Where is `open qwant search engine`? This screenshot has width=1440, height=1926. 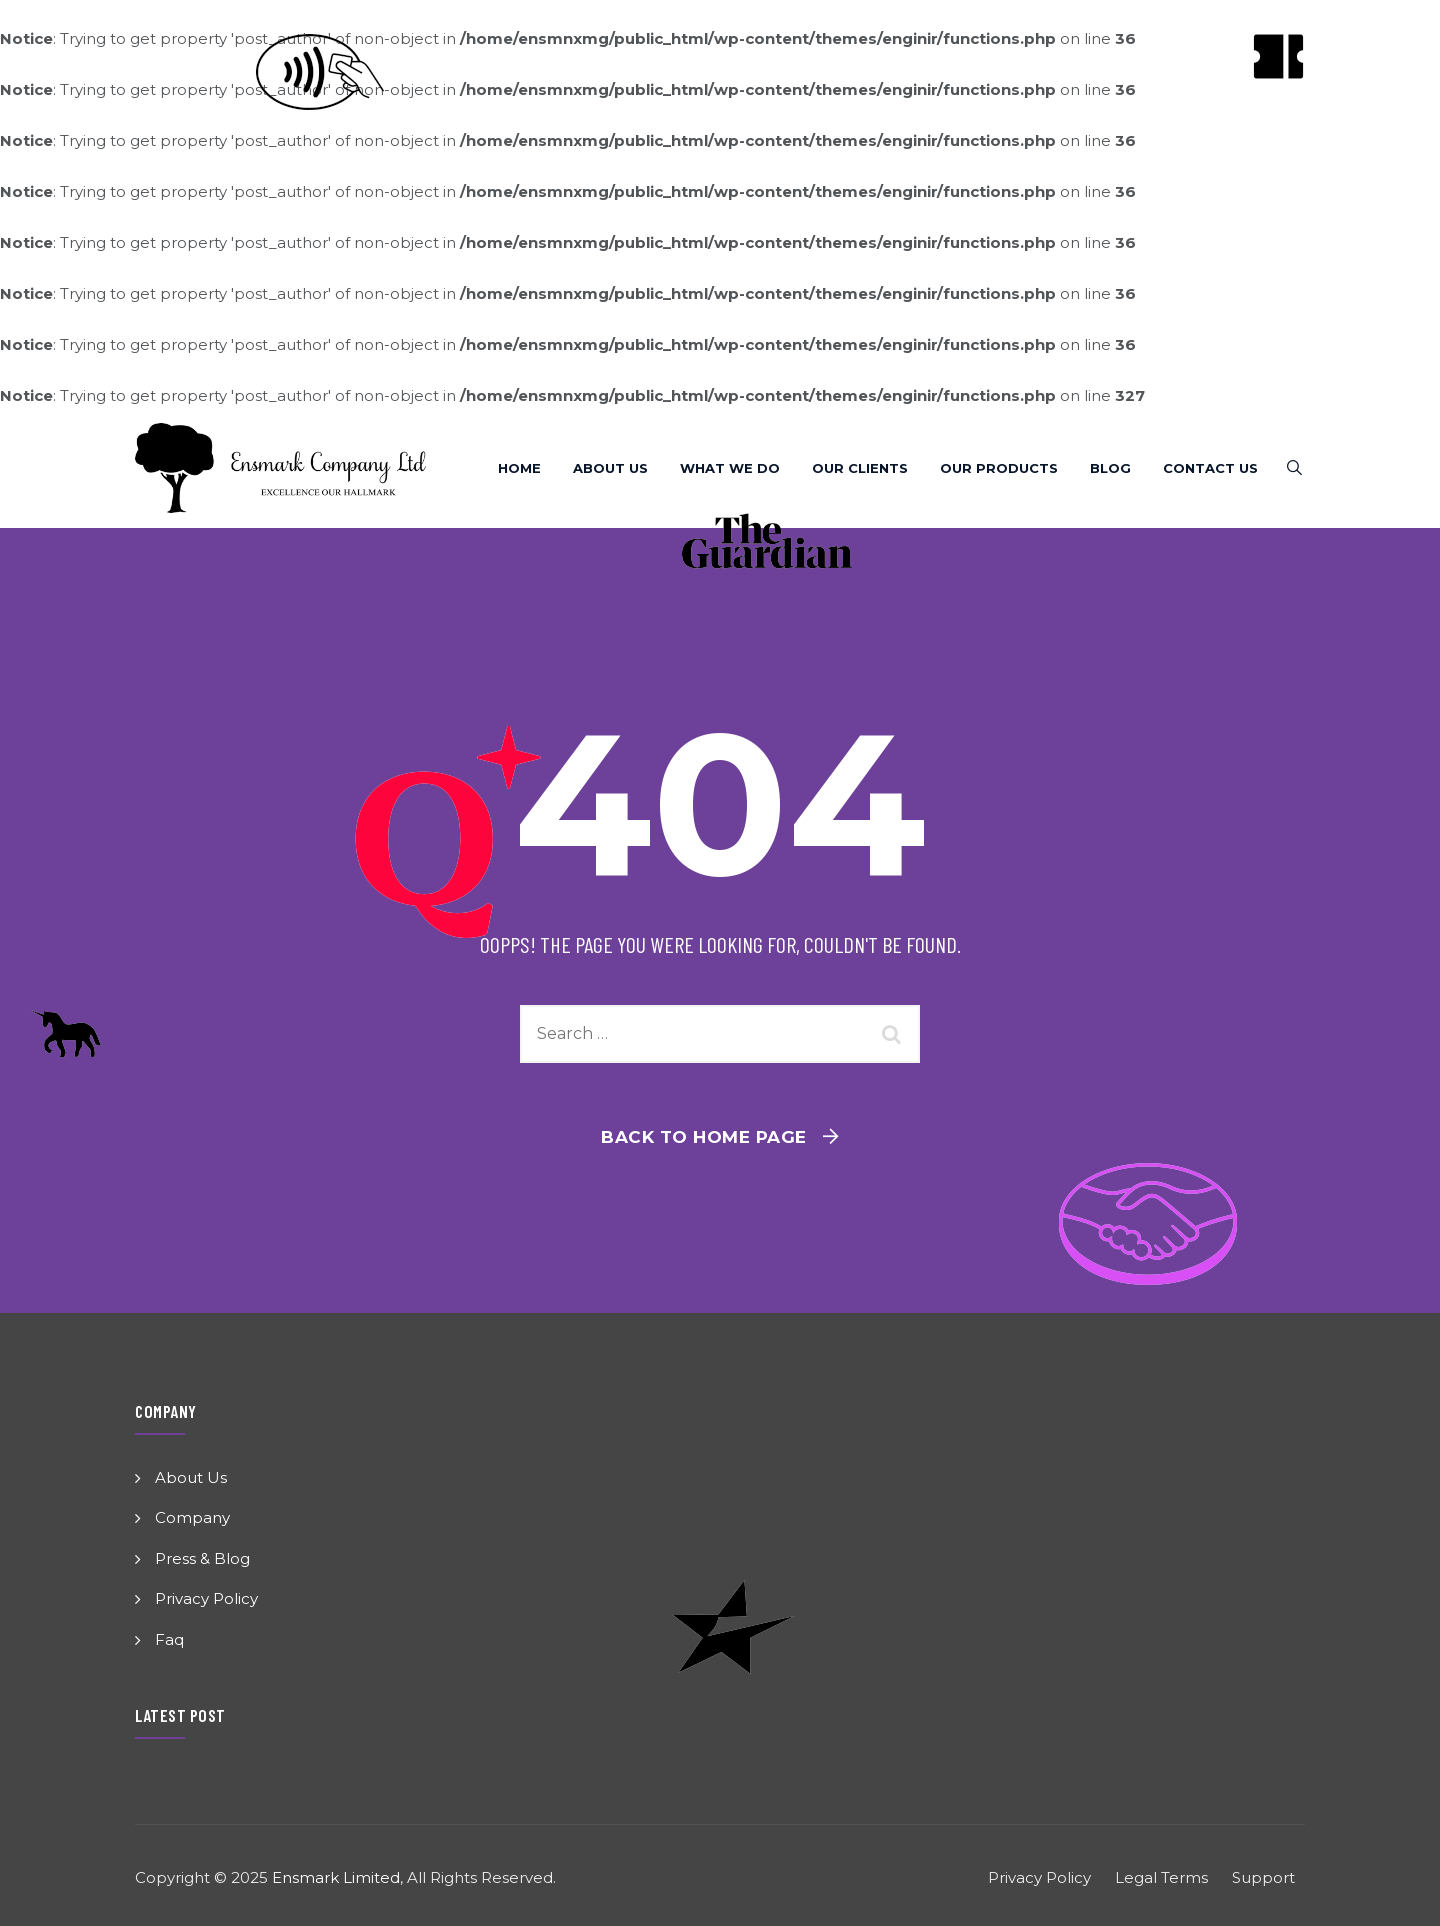
open qwant search engine is located at coordinates (448, 832).